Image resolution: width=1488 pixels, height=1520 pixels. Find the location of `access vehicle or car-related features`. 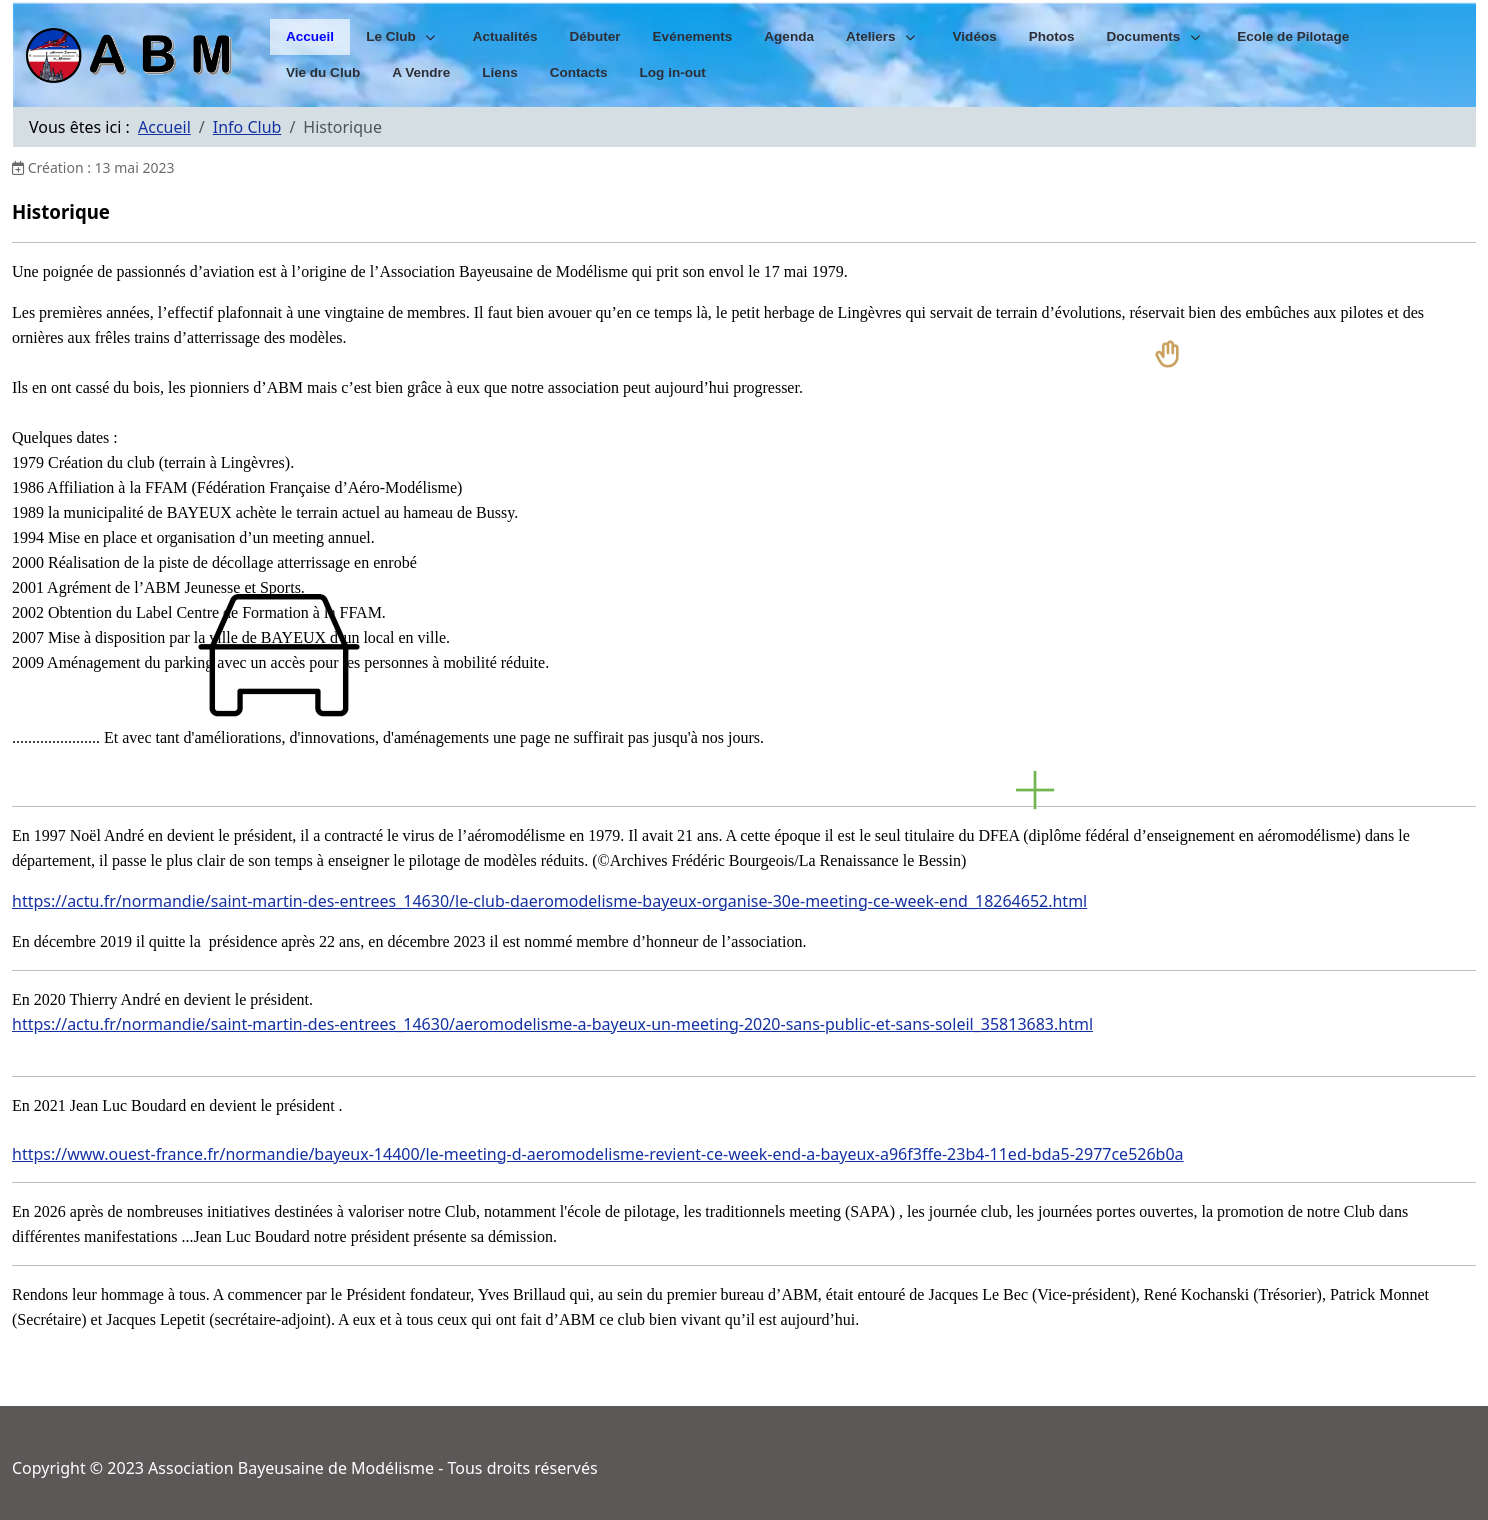

access vehicle or car-related features is located at coordinates (279, 658).